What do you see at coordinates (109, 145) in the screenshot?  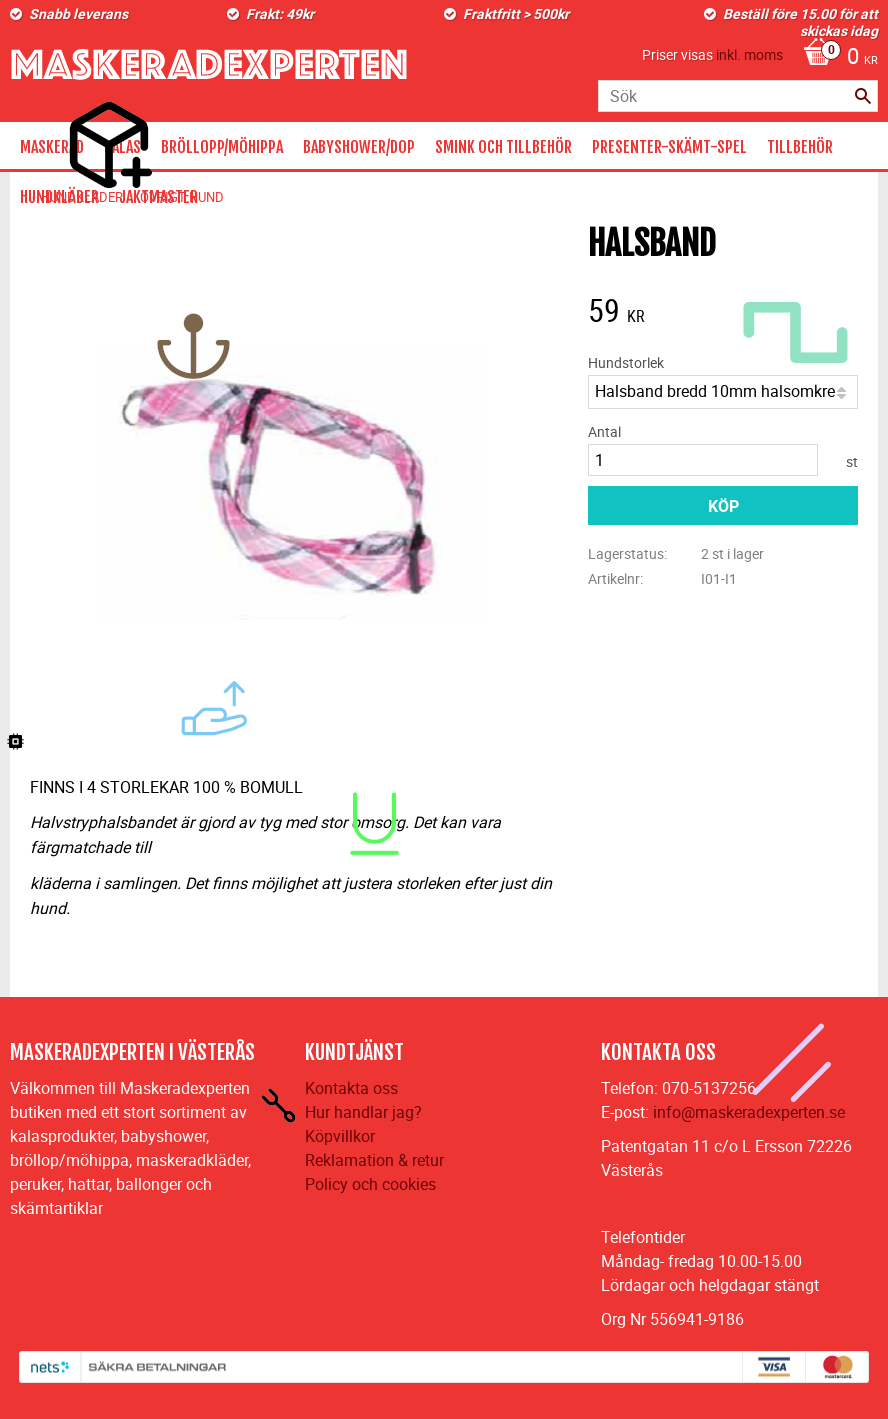 I see `add a new 3D object or model` at bounding box center [109, 145].